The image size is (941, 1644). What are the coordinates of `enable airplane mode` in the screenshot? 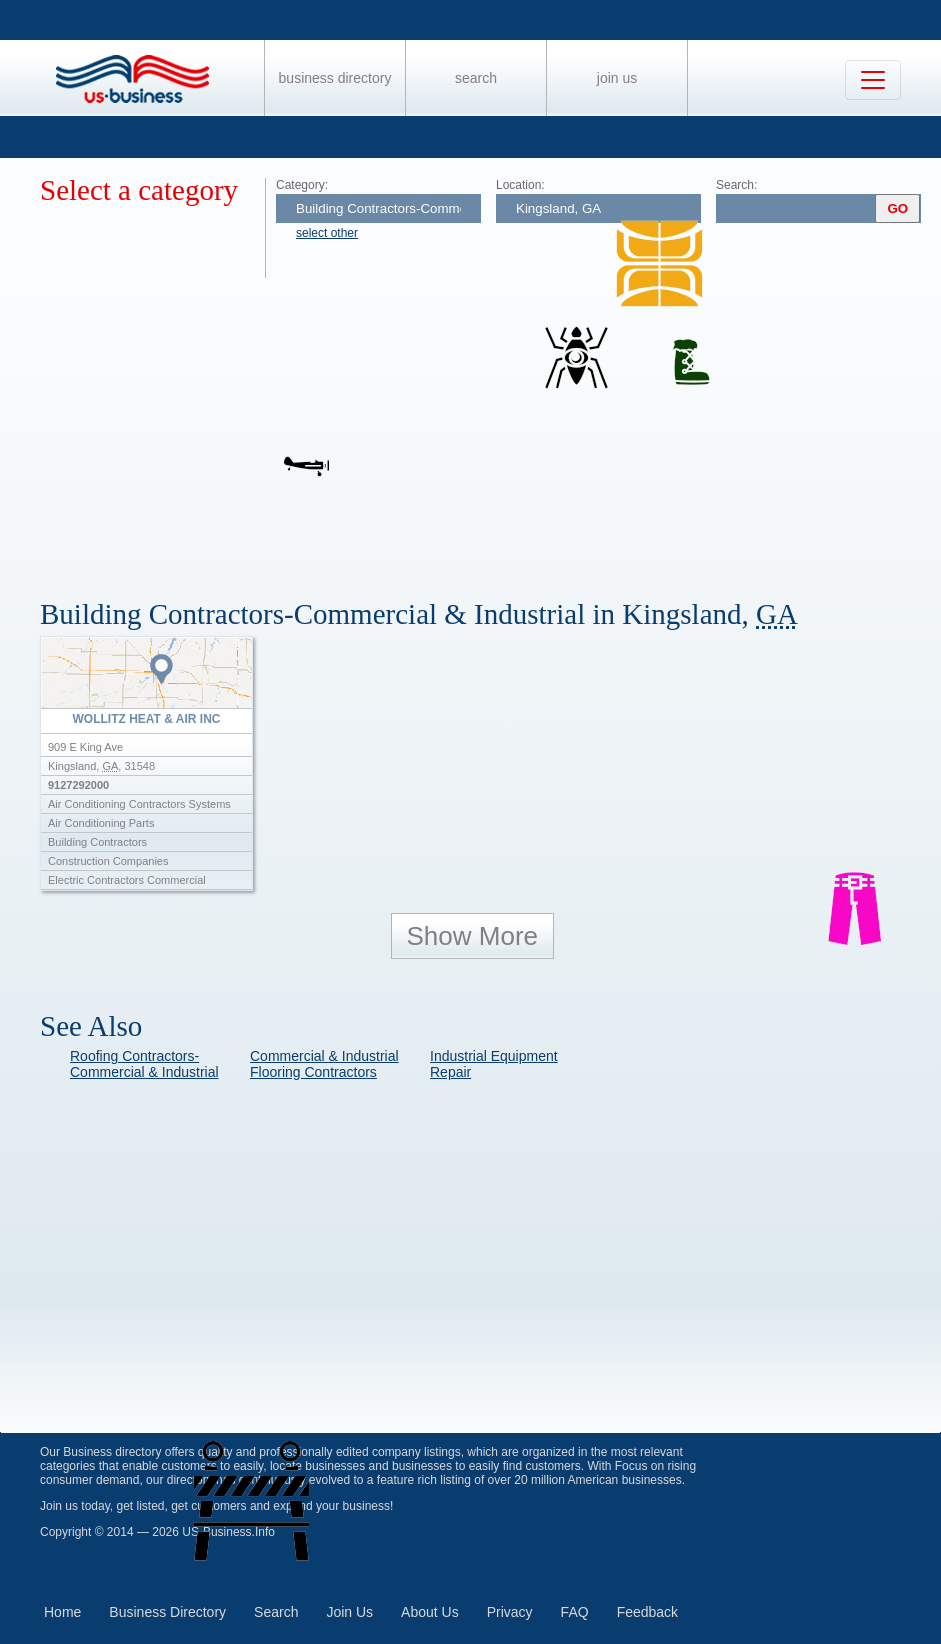 It's located at (306, 466).